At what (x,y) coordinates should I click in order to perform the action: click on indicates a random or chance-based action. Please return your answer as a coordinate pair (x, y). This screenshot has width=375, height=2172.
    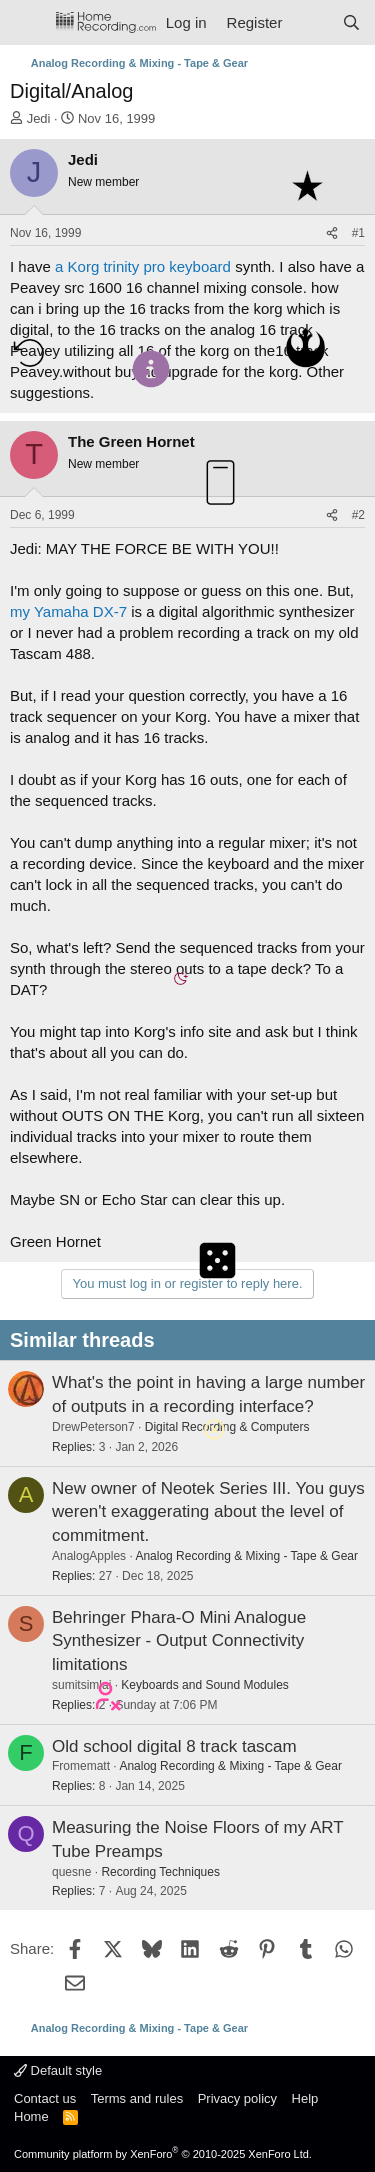
    Looking at the image, I should click on (217, 1260).